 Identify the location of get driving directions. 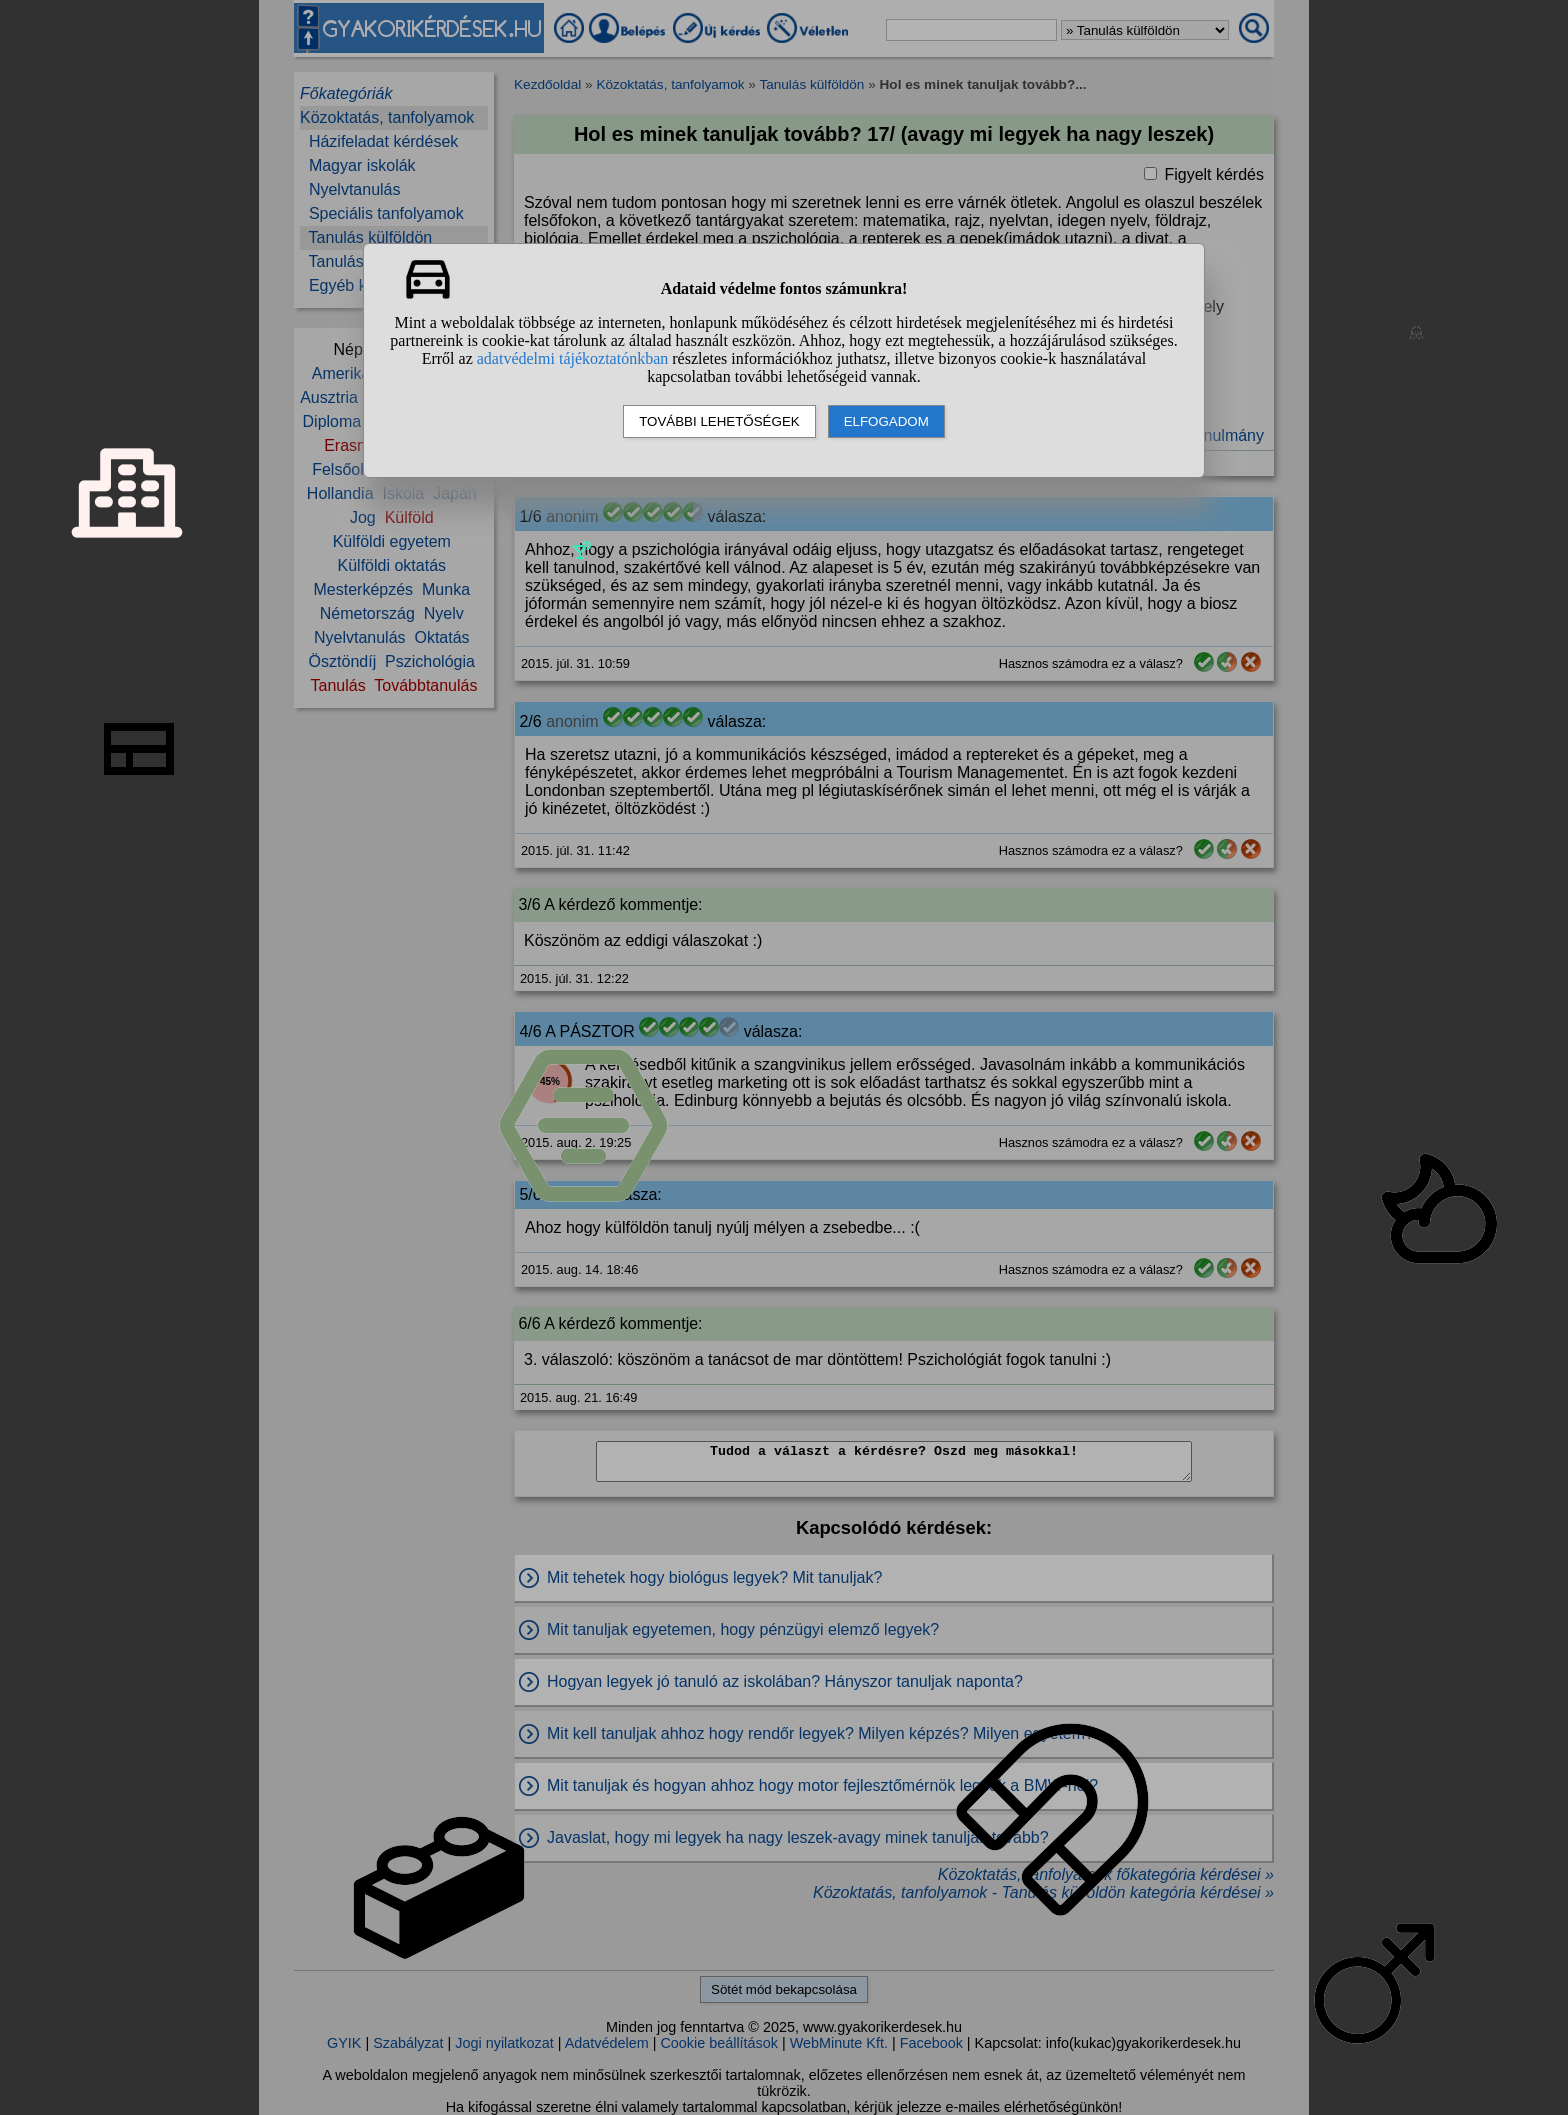
(428, 277).